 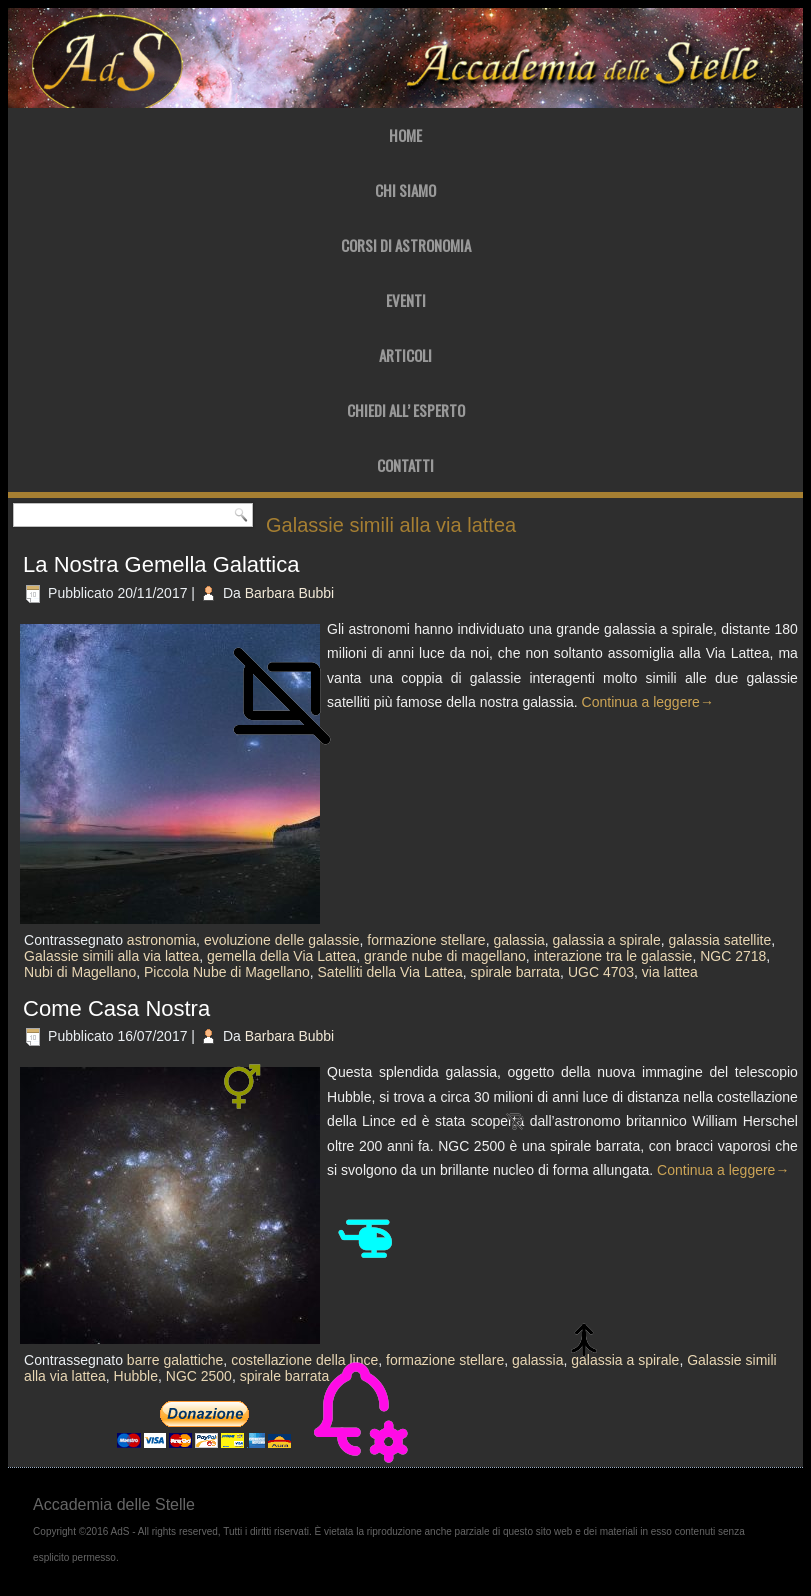 I want to click on select gender or sex options, so click(x=242, y=1086).